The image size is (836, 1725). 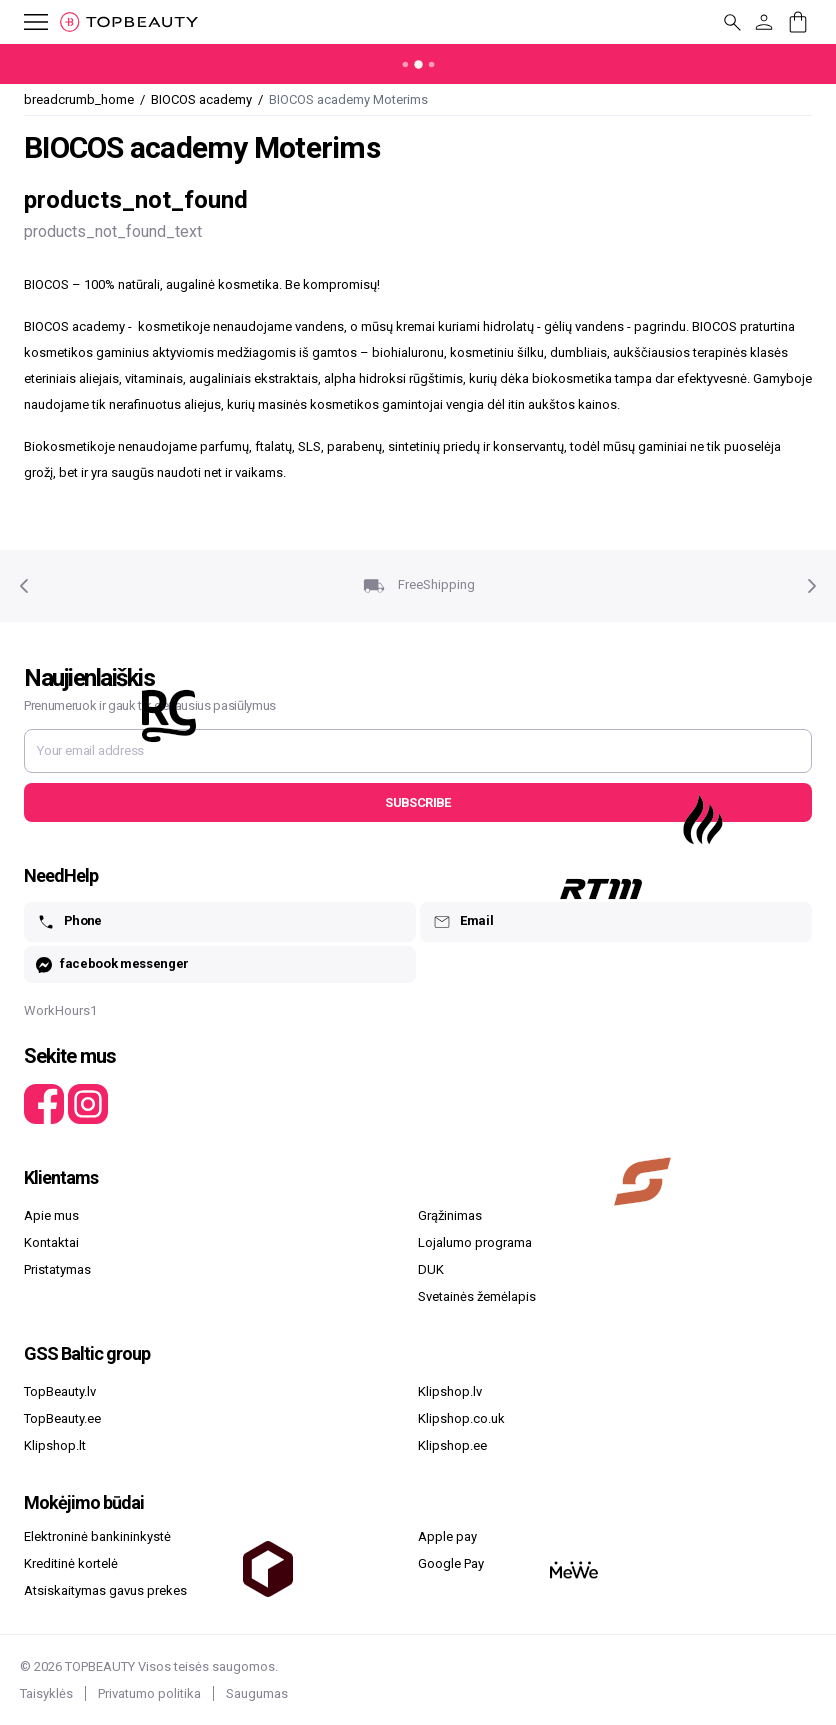 What do you see at coordinates (574, 1570) in the screenshot?
I see `open the MeWe social network app` at bounding box center [574, 1570].